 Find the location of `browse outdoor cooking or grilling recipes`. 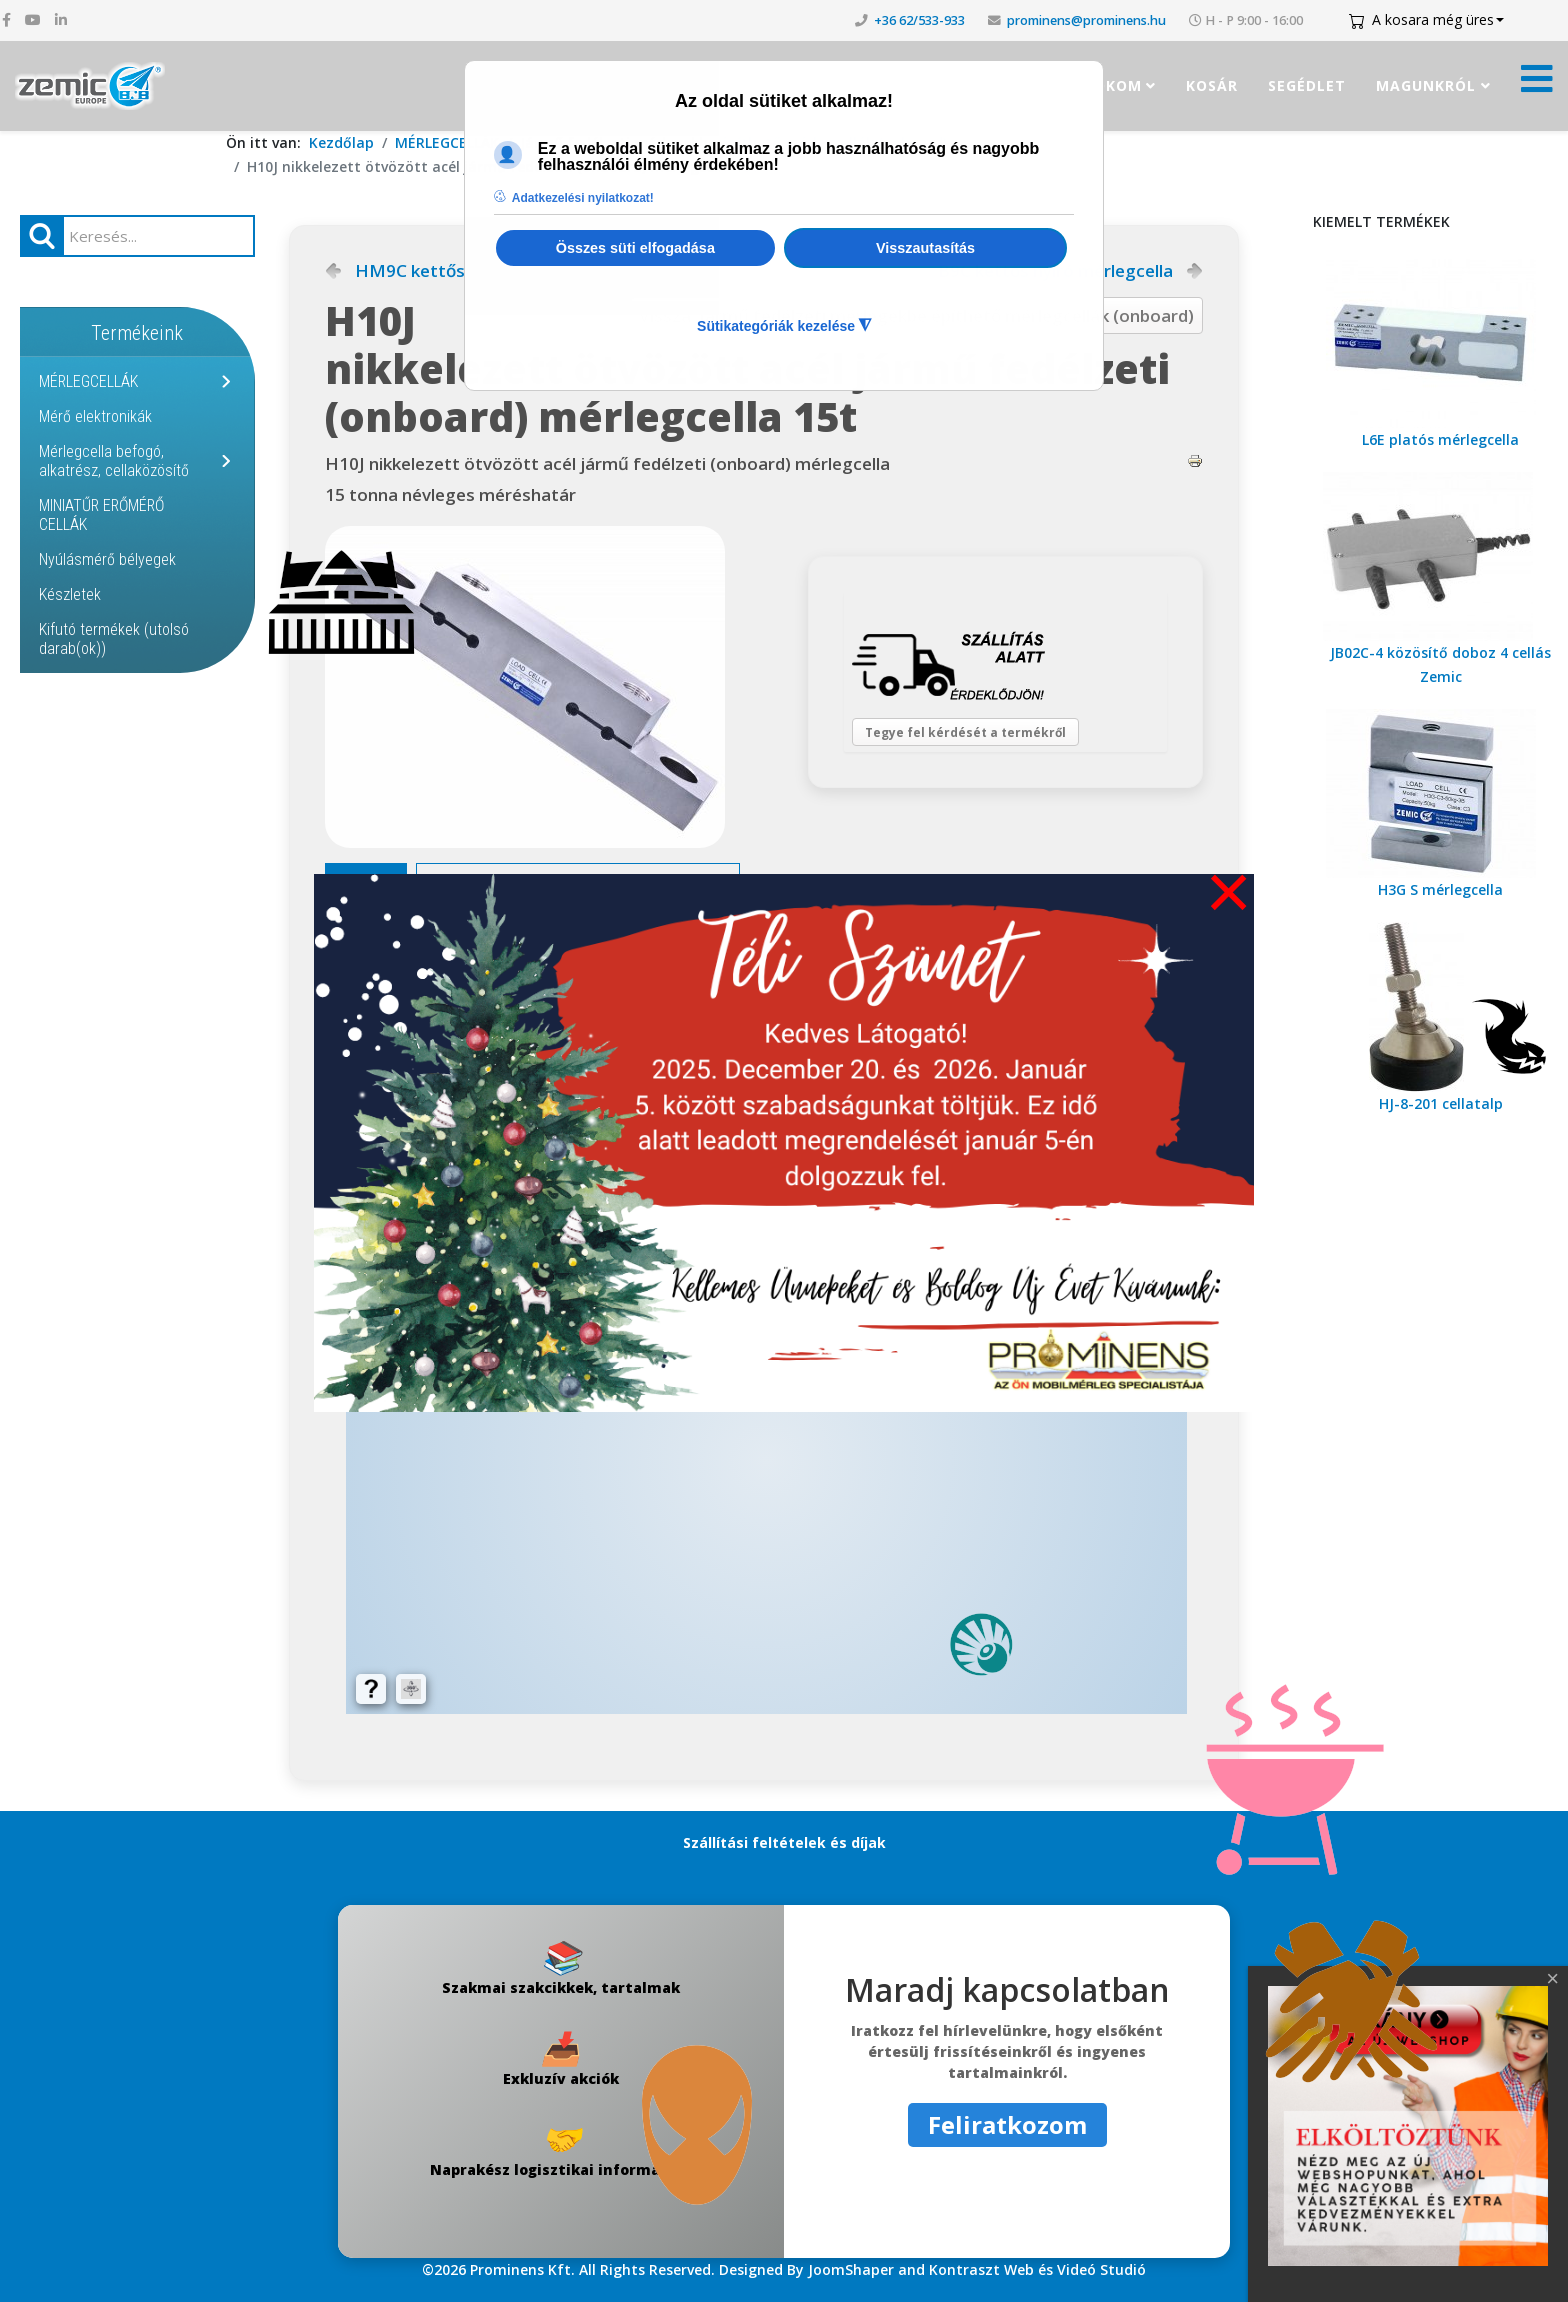

browse outdoor cooking or grilling recipes is located at coordinates (1291, 1779).